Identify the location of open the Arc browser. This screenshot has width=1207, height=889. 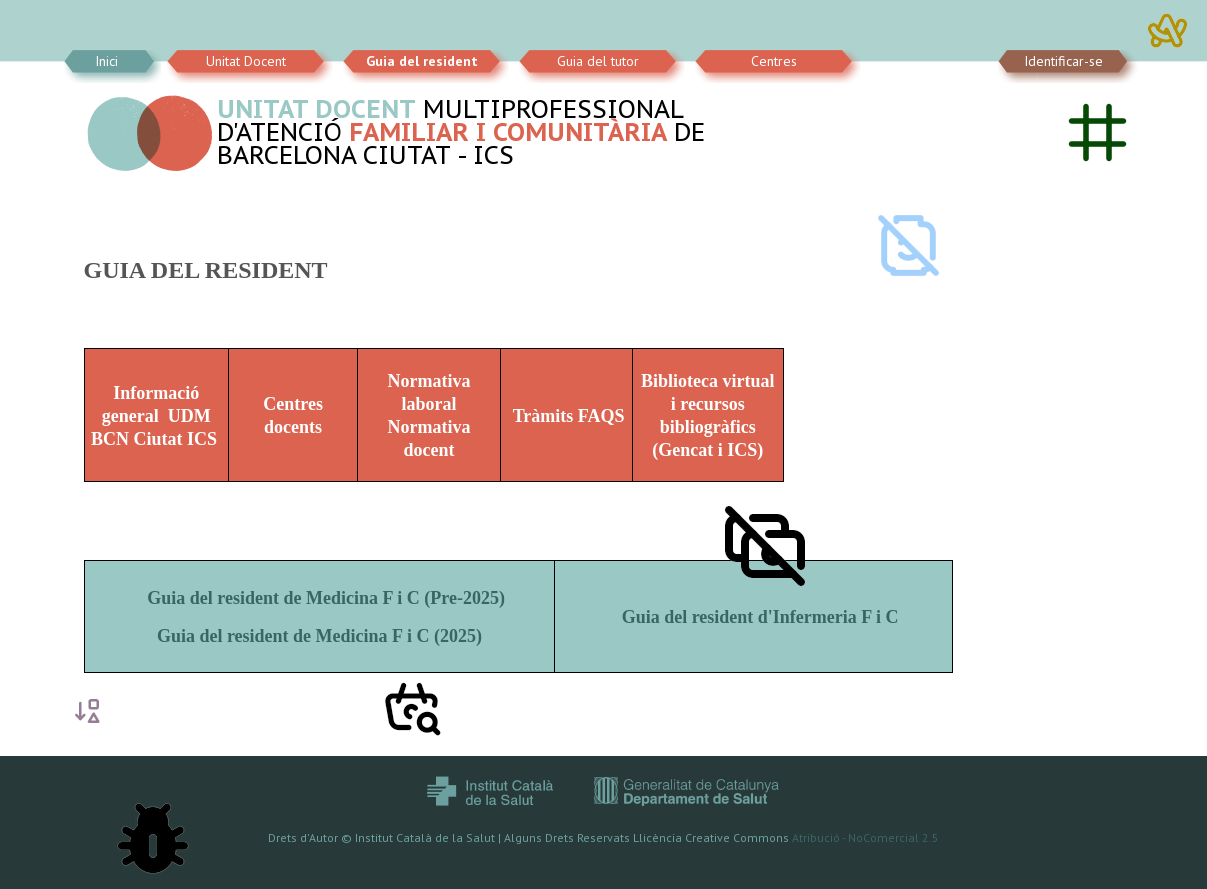
(1167, 31).